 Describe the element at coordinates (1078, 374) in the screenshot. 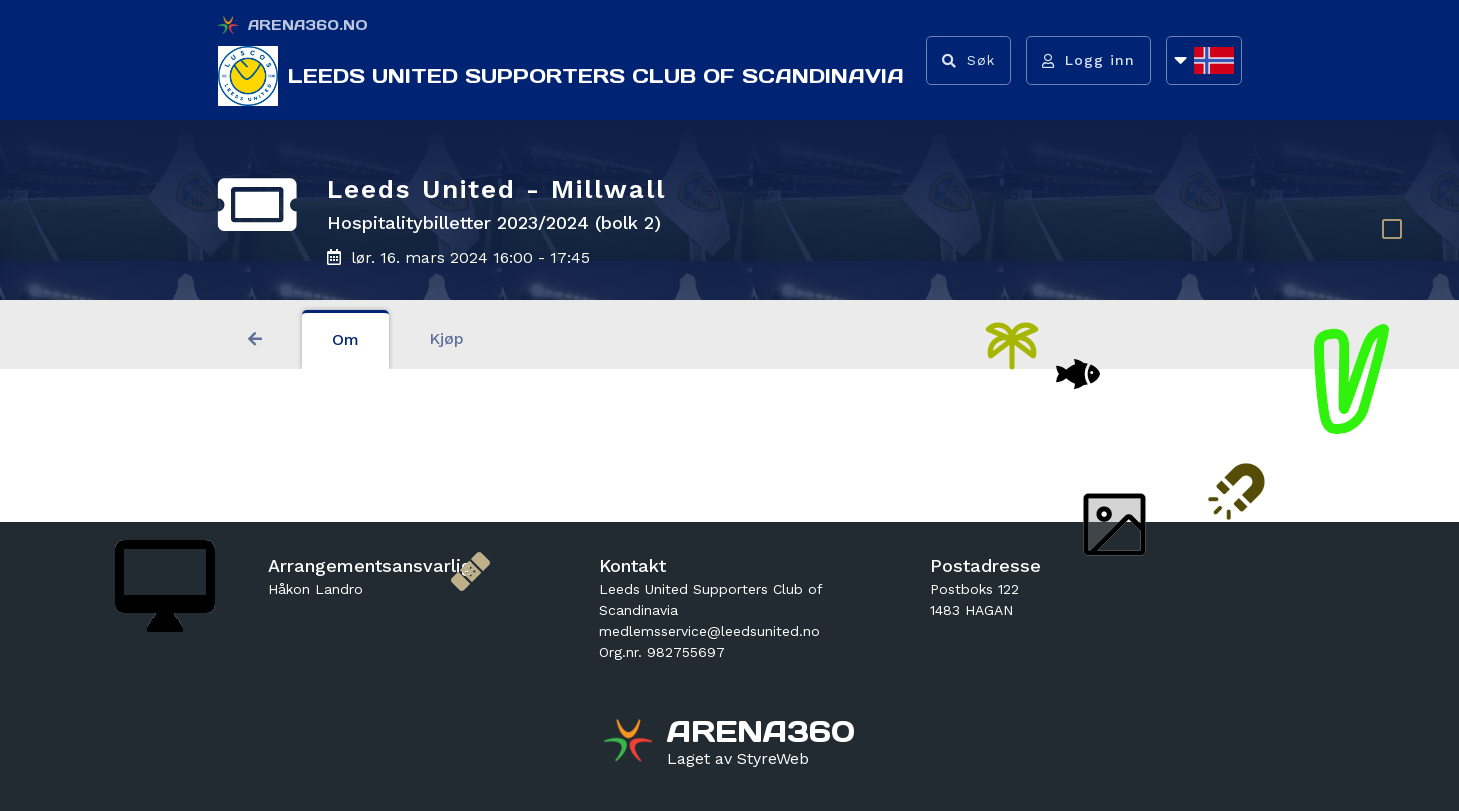

I see `access fishing or aquarium features` at that location.